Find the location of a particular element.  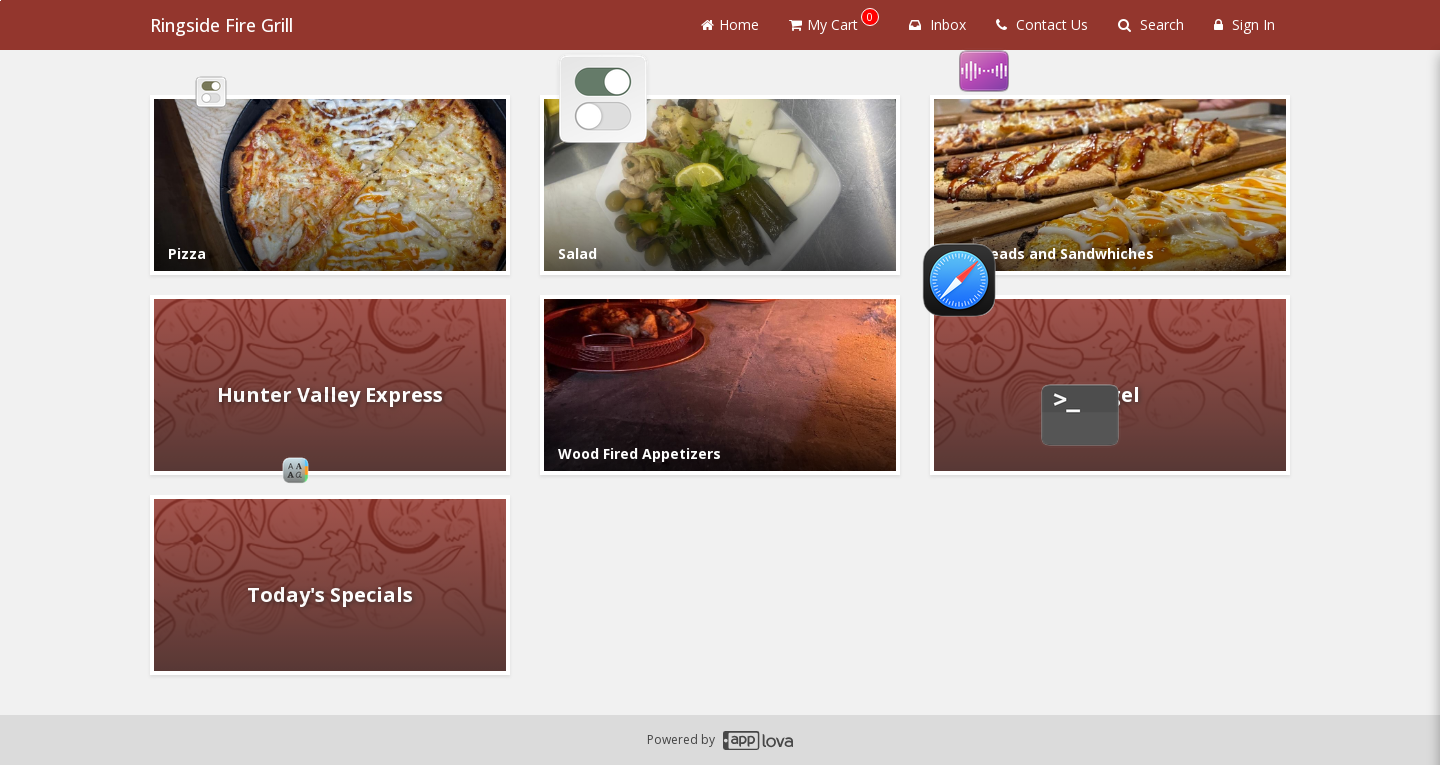

open the fonts management app is located at coordinates (295, 470).